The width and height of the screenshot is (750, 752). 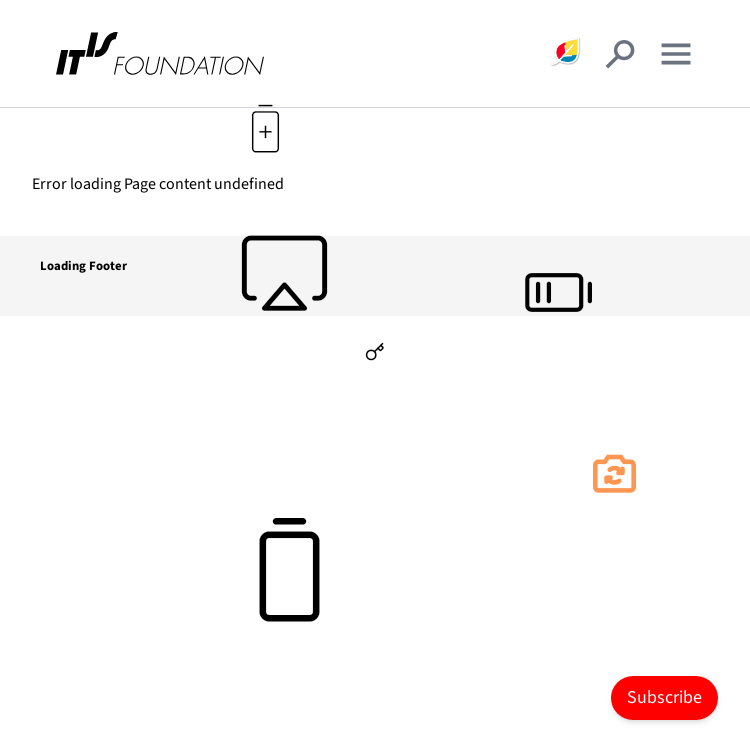 I want to click on switch between front and rear camera, so click(x=614, y=474).